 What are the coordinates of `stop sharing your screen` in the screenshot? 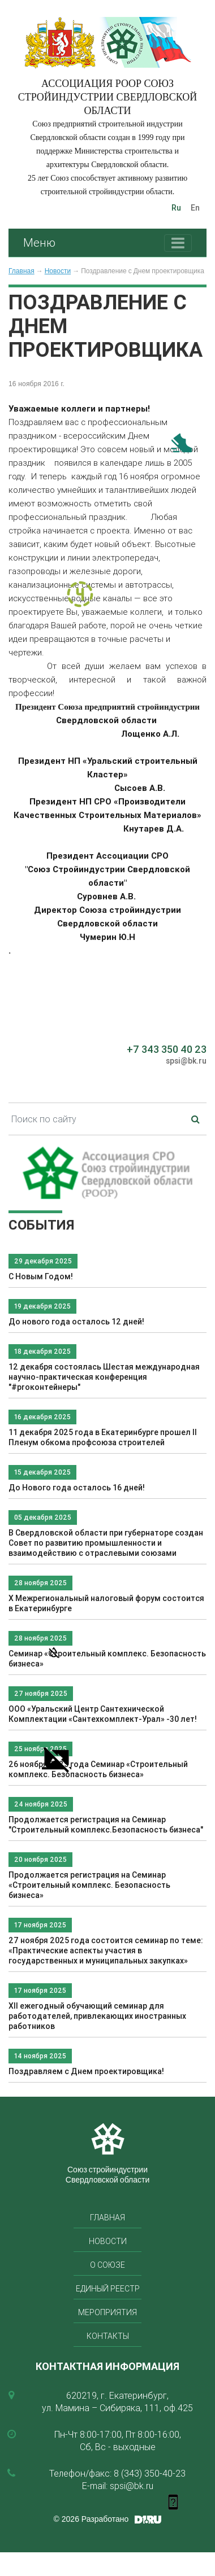 It's located at (57, 1760).